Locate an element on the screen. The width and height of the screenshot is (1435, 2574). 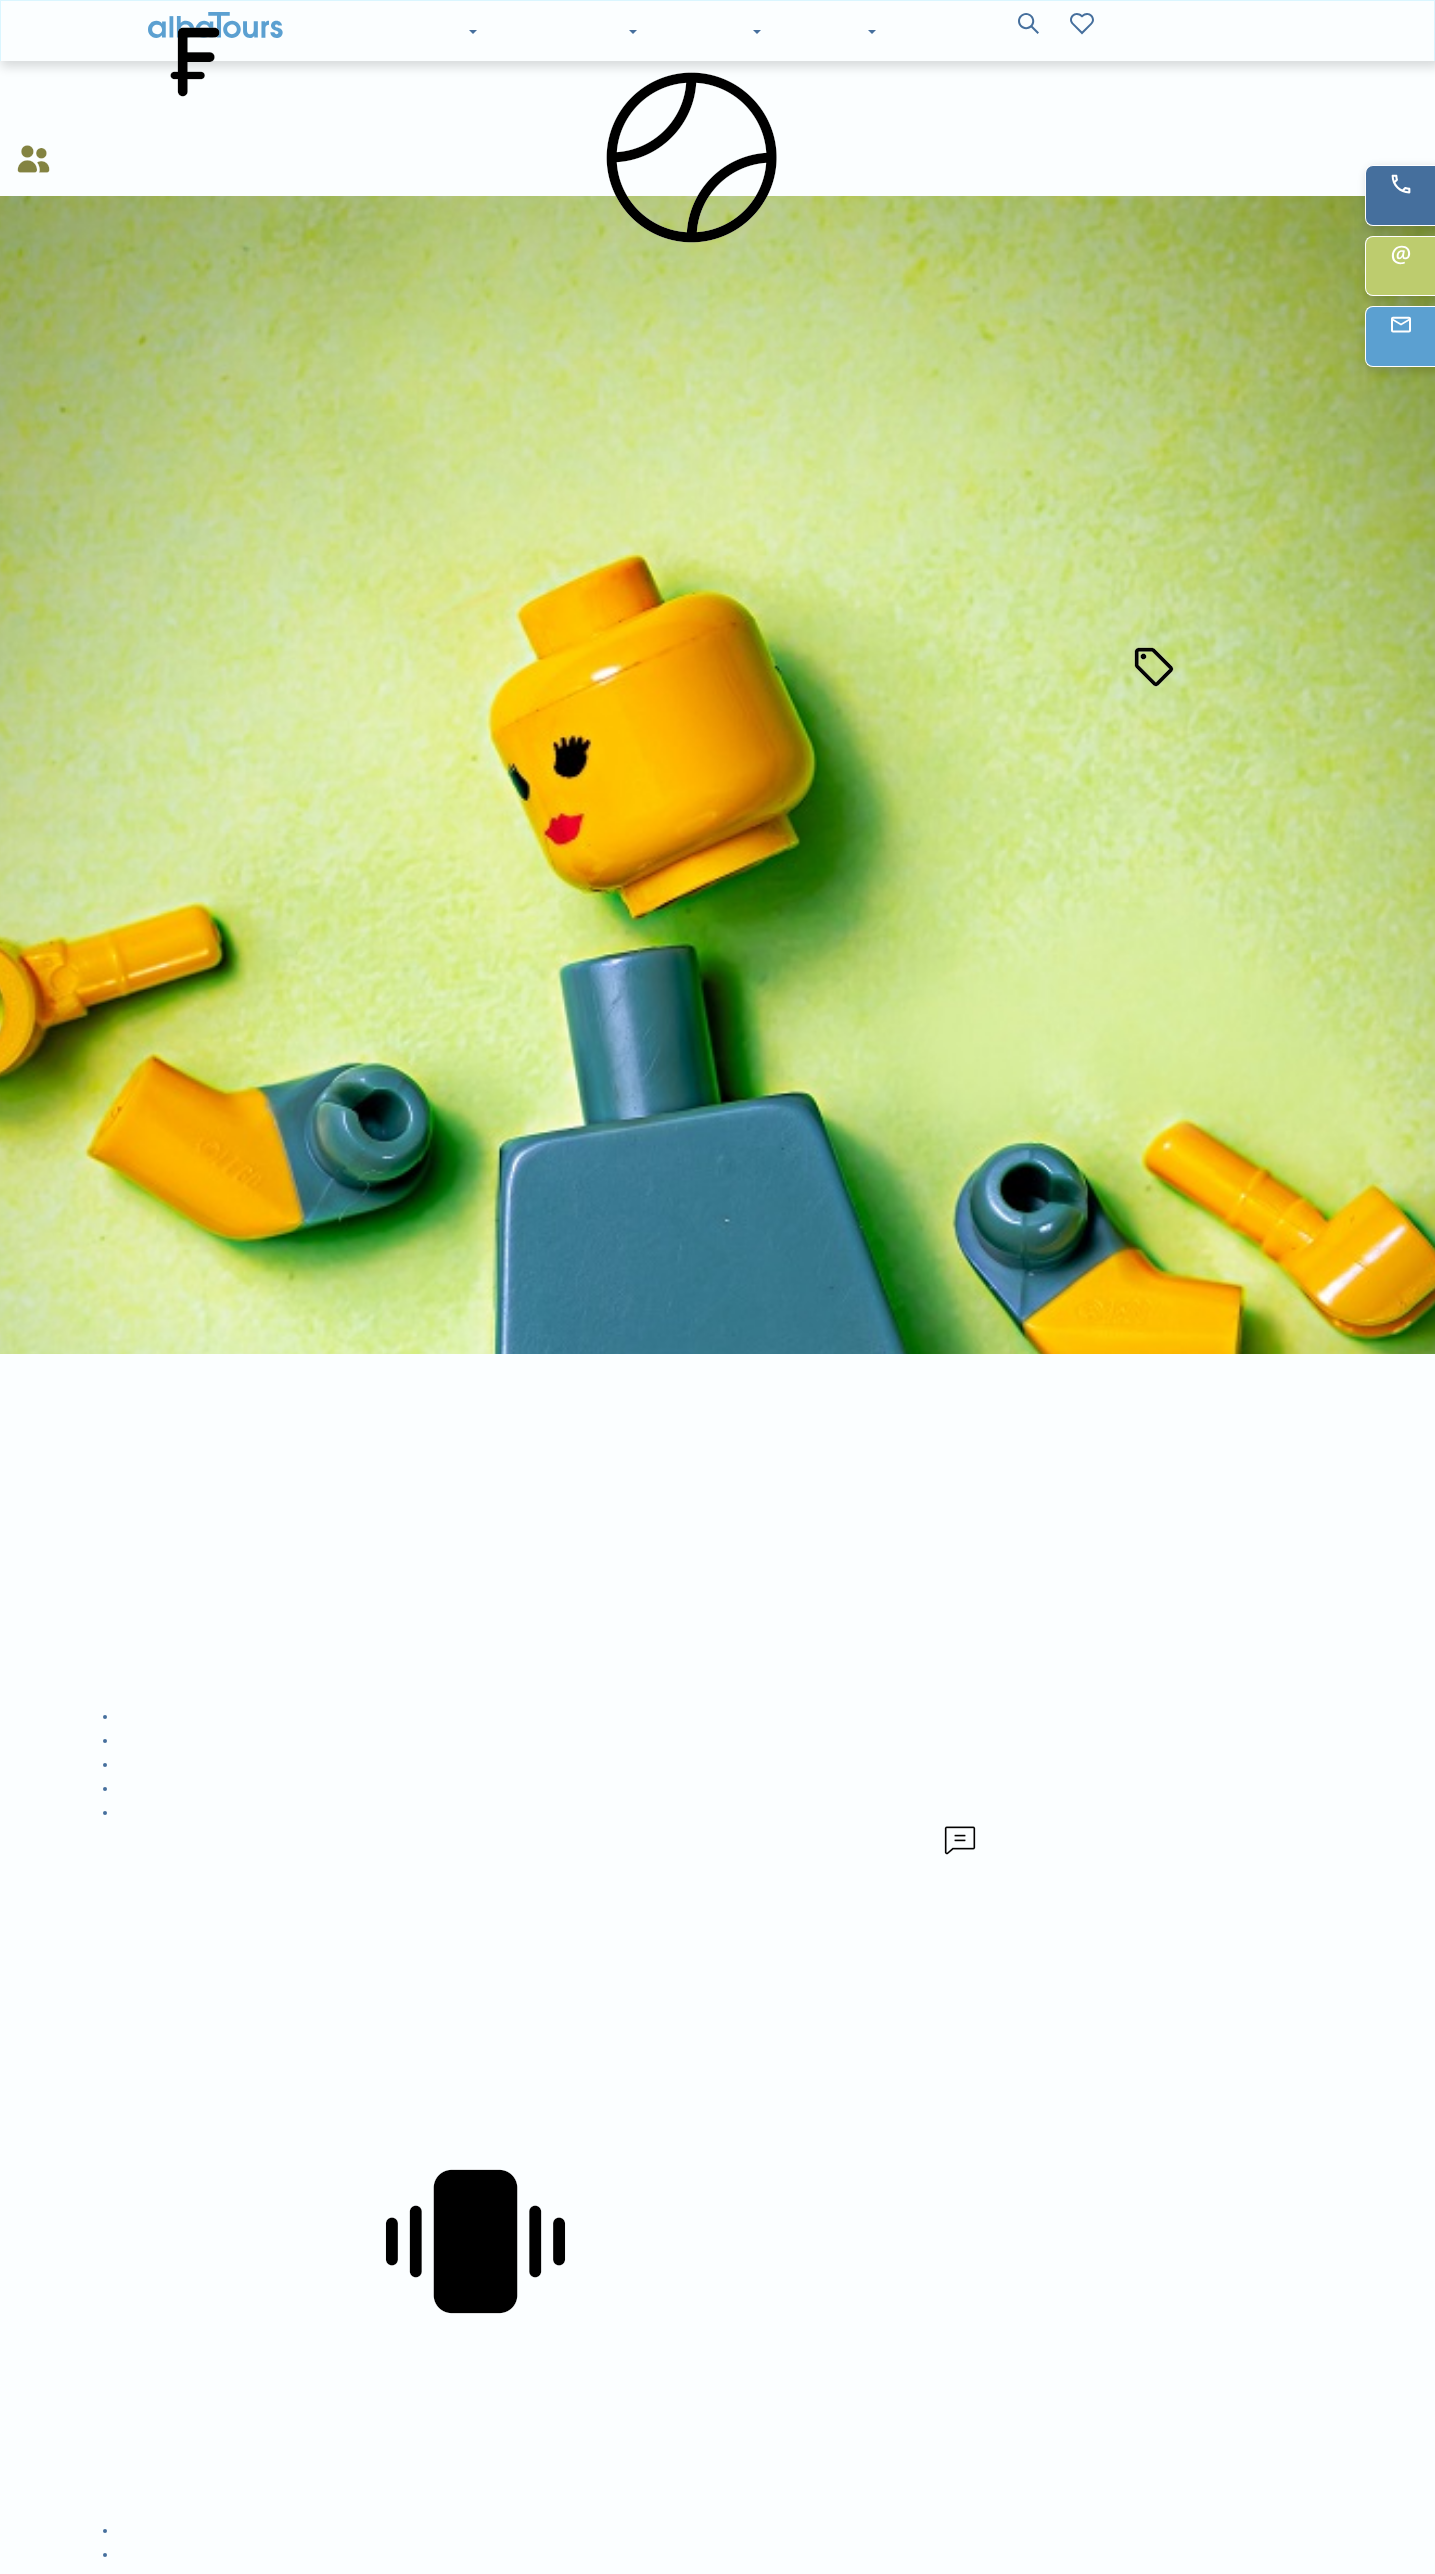
access tennis or sports-related content is located at coordinates (691, 157).